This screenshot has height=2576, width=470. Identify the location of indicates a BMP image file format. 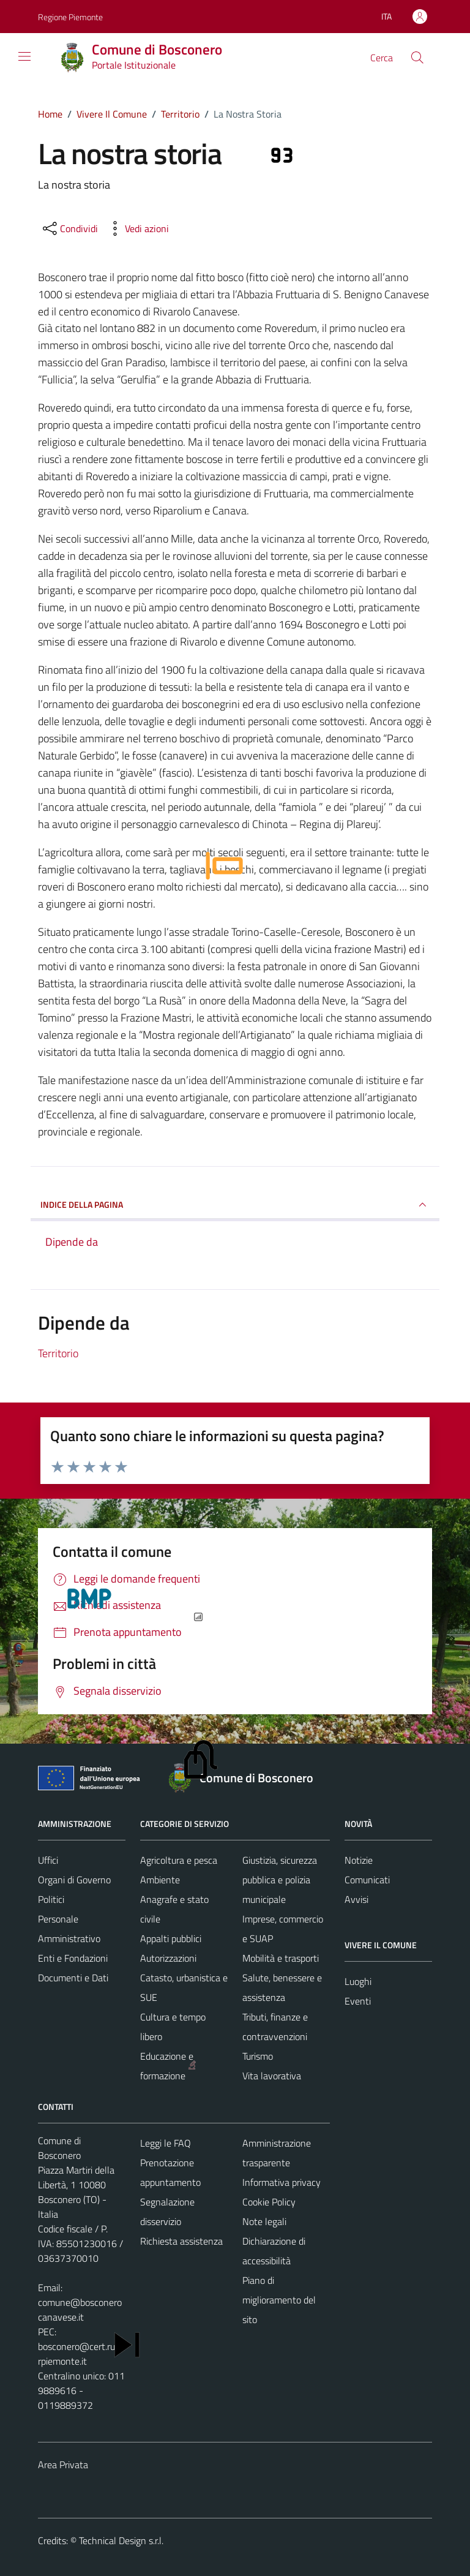
(89, 1599).